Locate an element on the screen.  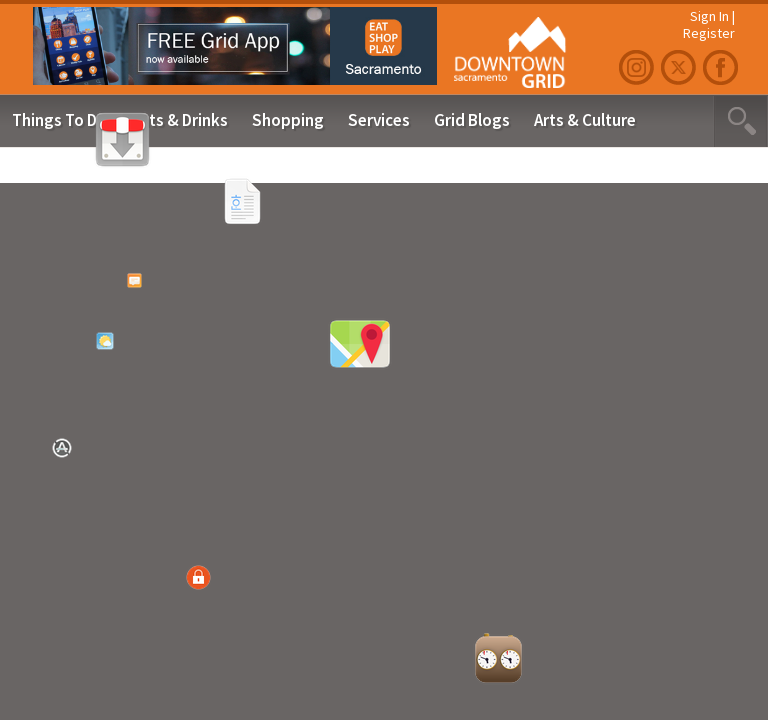
check for system software updates is located at coordinates (62, 448).